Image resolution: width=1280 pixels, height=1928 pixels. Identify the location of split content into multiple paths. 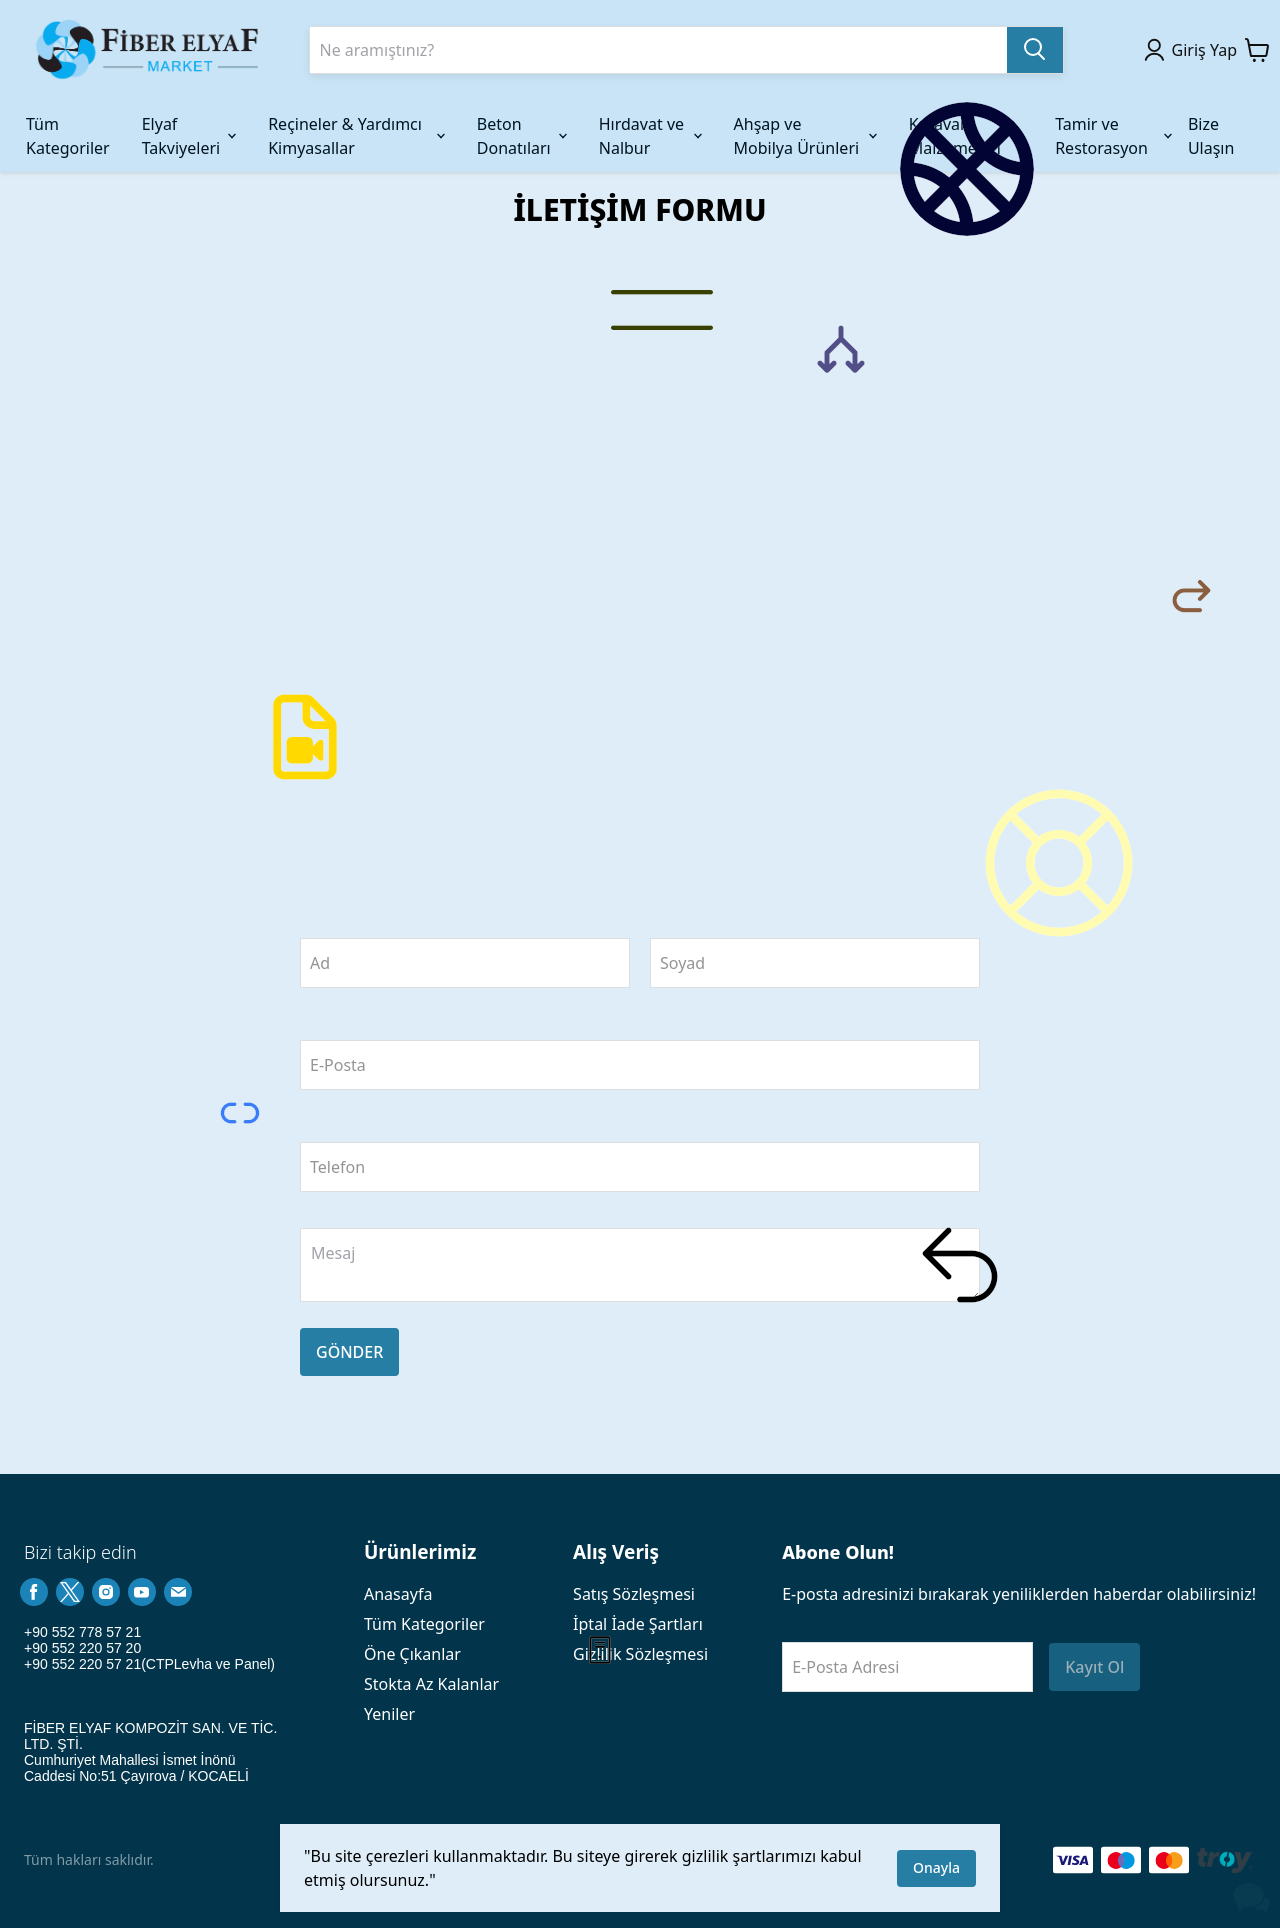
(841, 351).